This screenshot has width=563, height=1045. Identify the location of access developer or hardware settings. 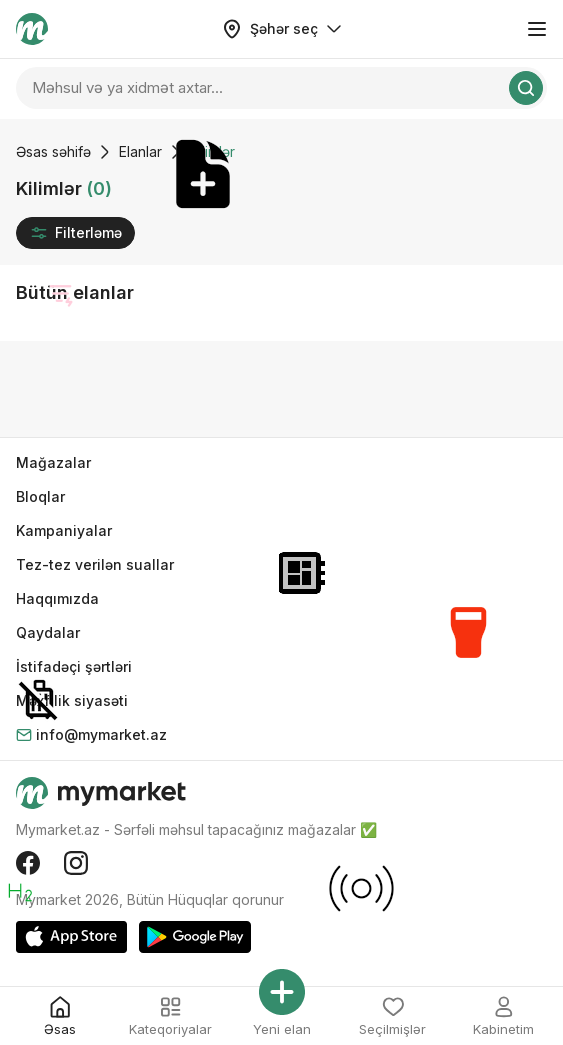
(302, 573).